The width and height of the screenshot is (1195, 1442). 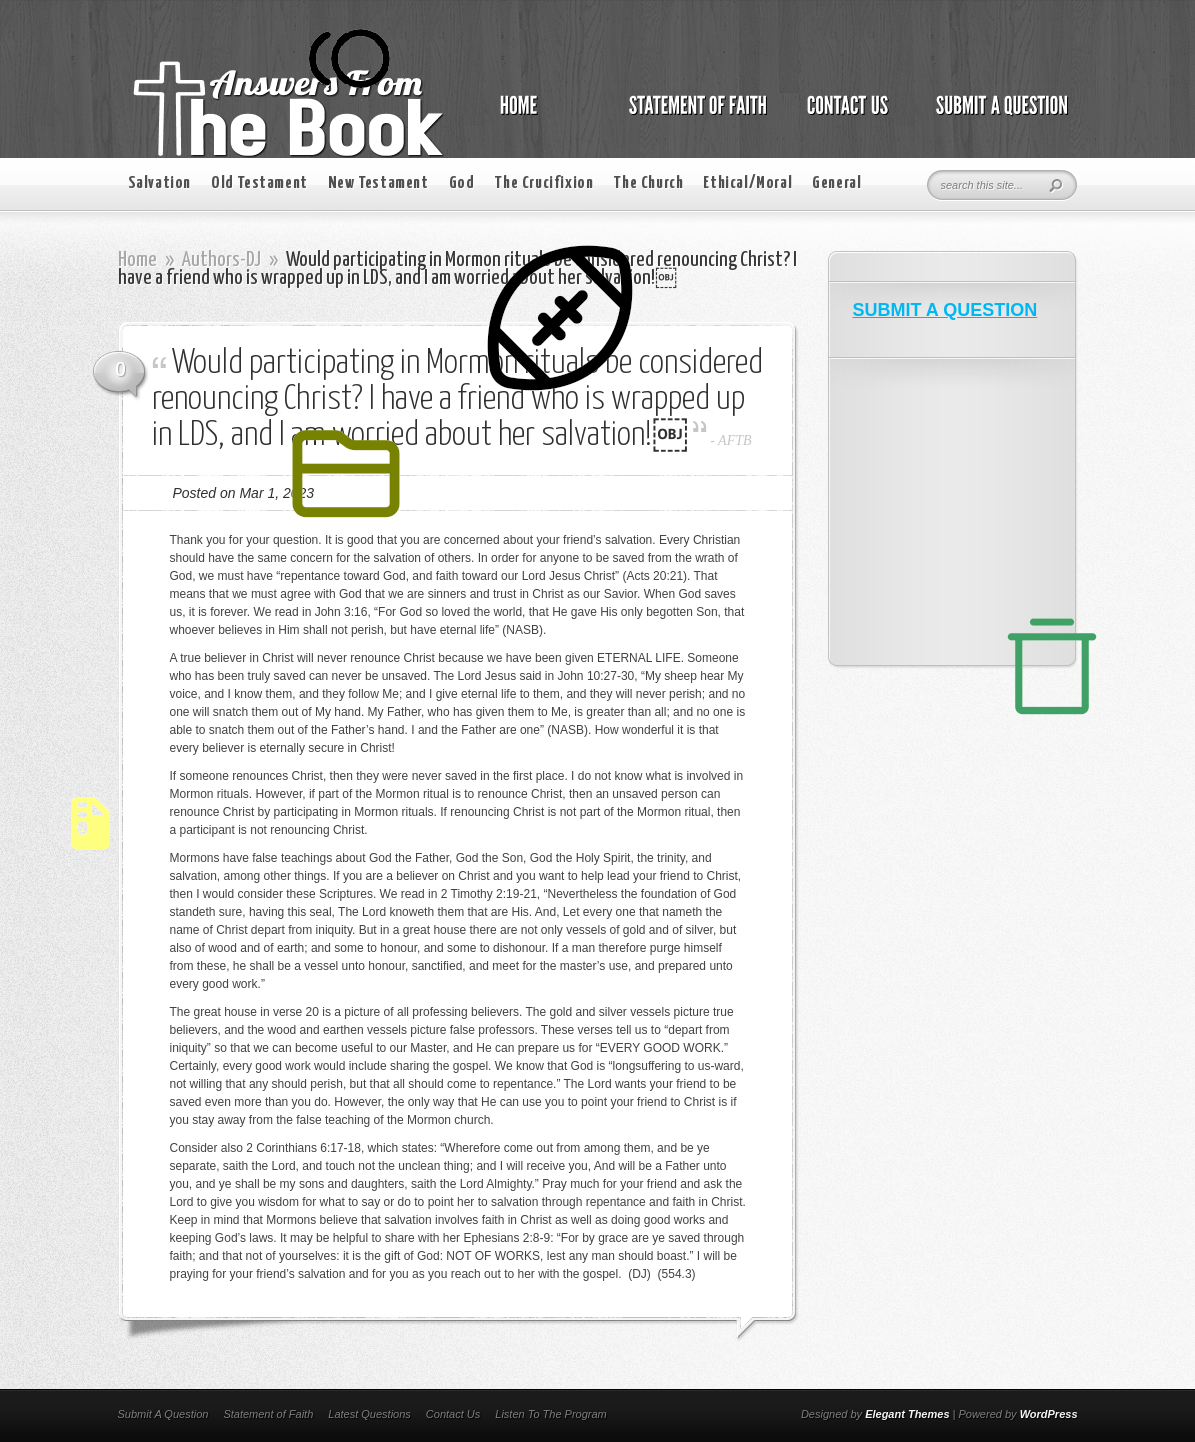 I want to click on delete an item, so click(x=1052, y=670).